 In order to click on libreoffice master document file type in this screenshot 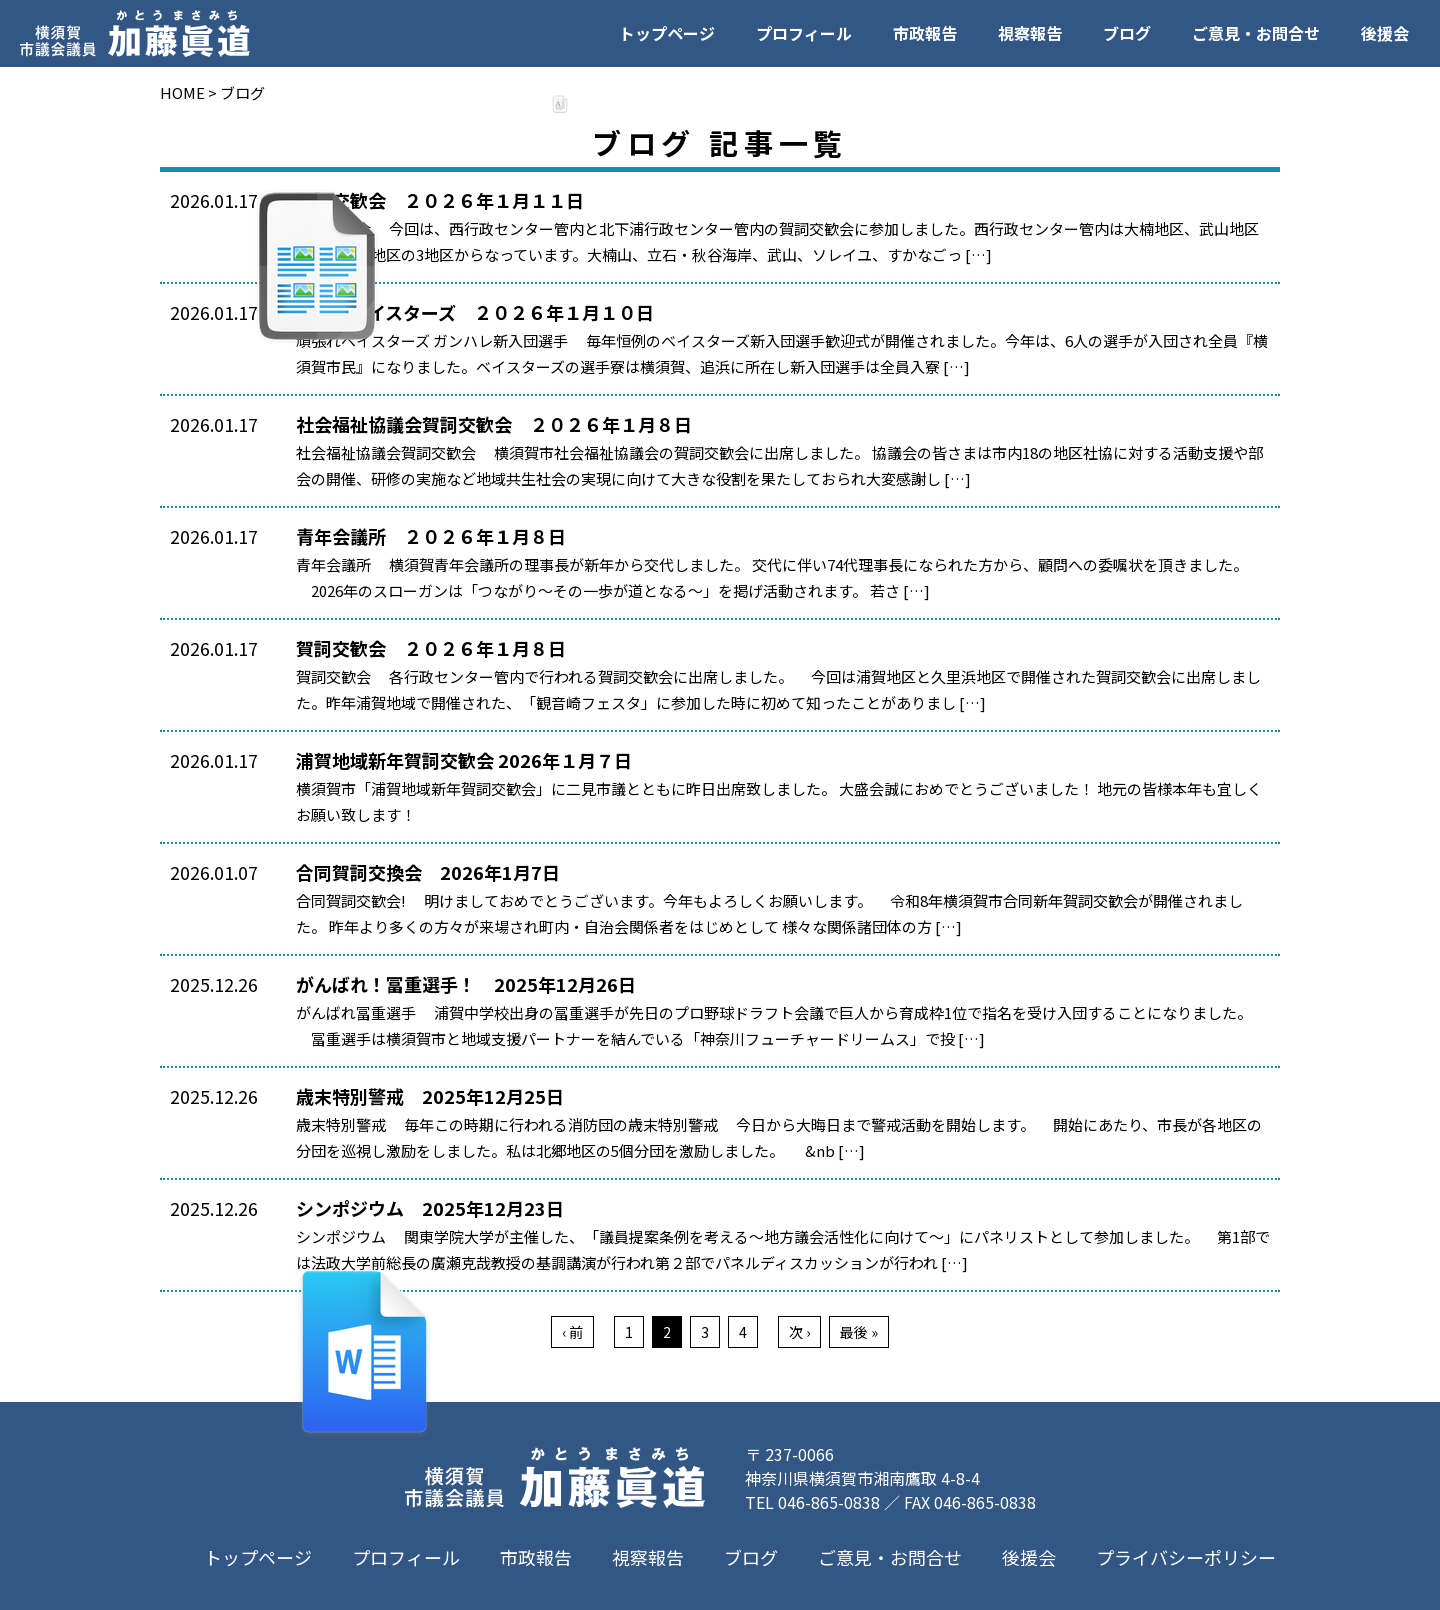, I will do `click(317, 266)`.